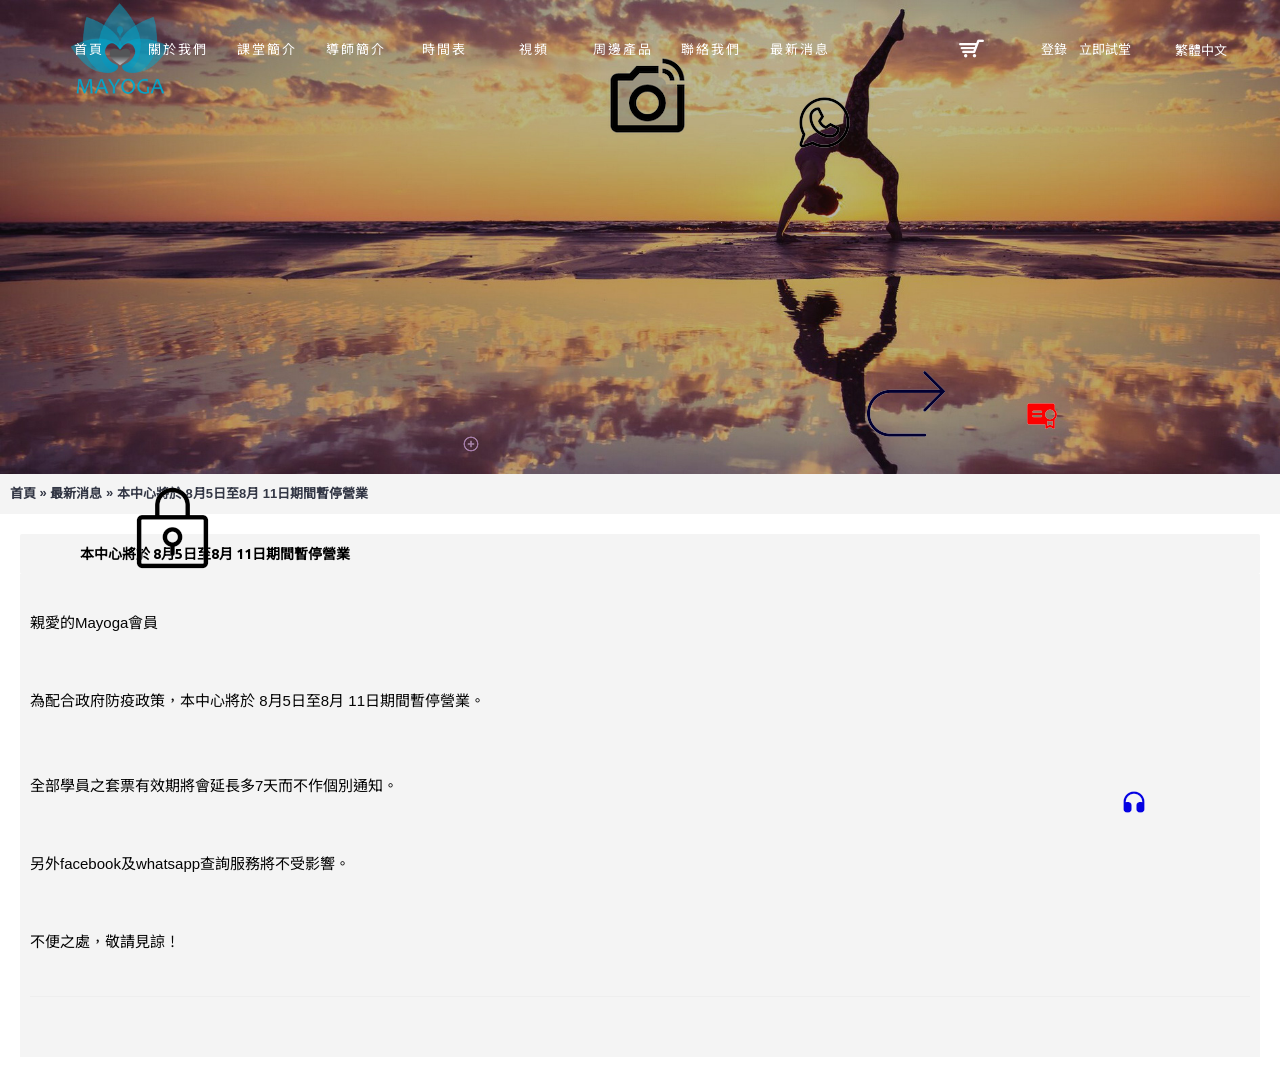 The image size is (1280, 1079). What do you see at coordinates (172, 532) in the screenshot?
I see `access security or privacy settings` at bounding box center [172, 532].